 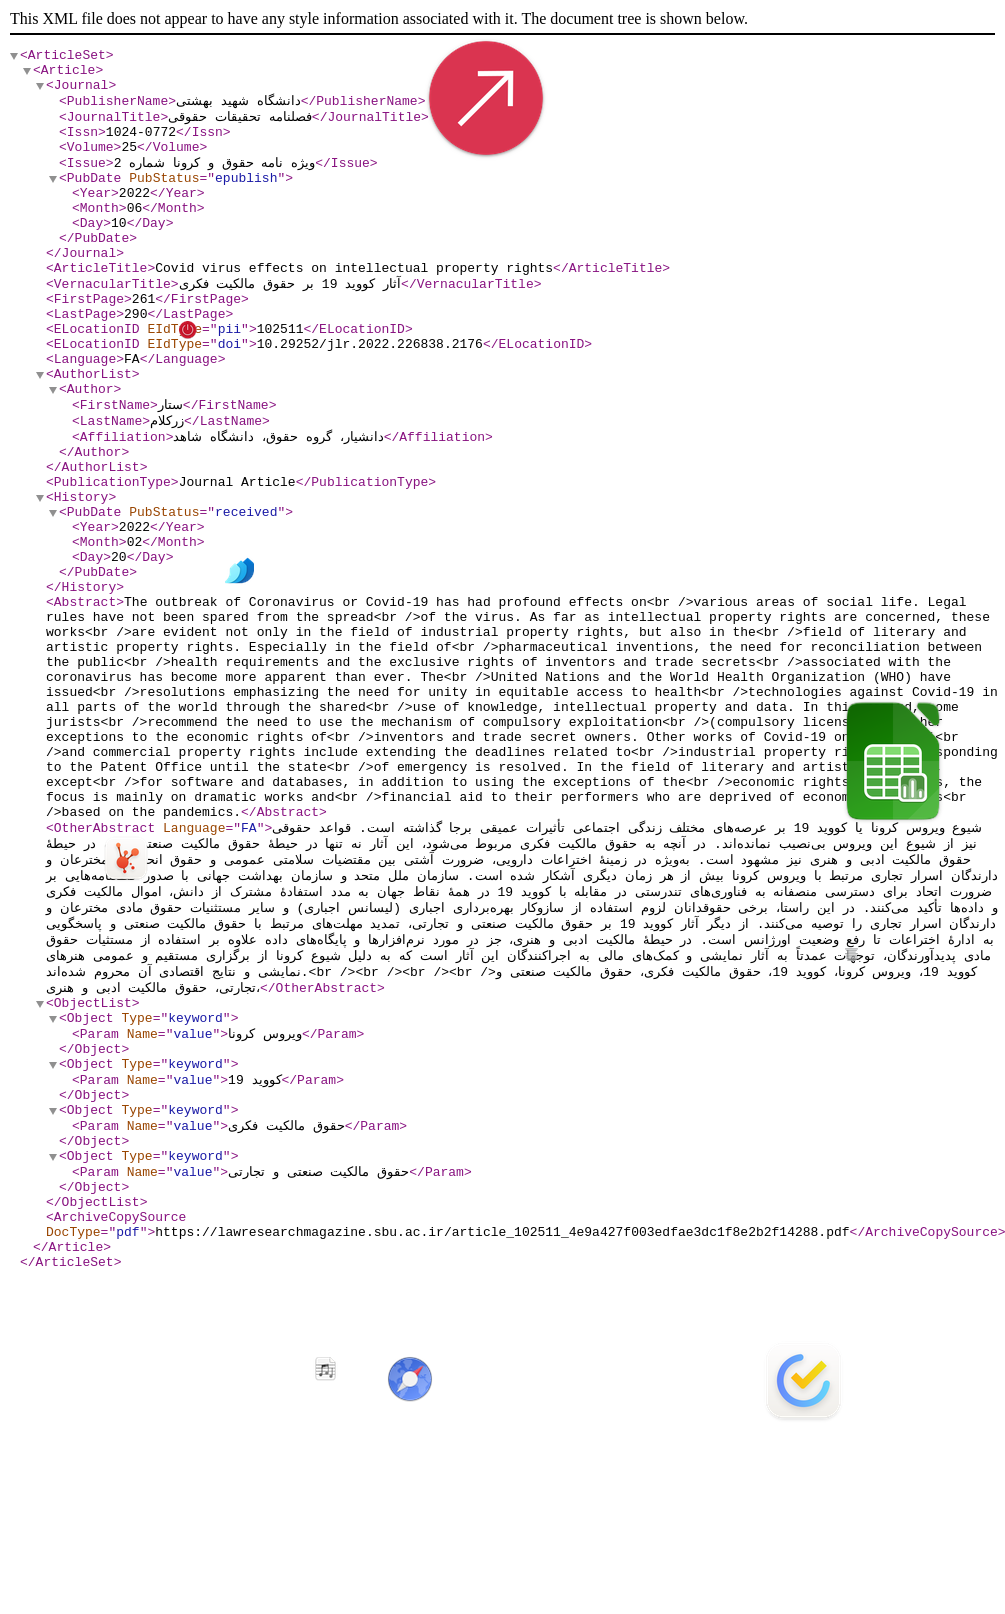 What do you see at coordinates (803, 1380) in the screenshot?
I see `open ticktick task manager app` at bounding box center [803, 1380].